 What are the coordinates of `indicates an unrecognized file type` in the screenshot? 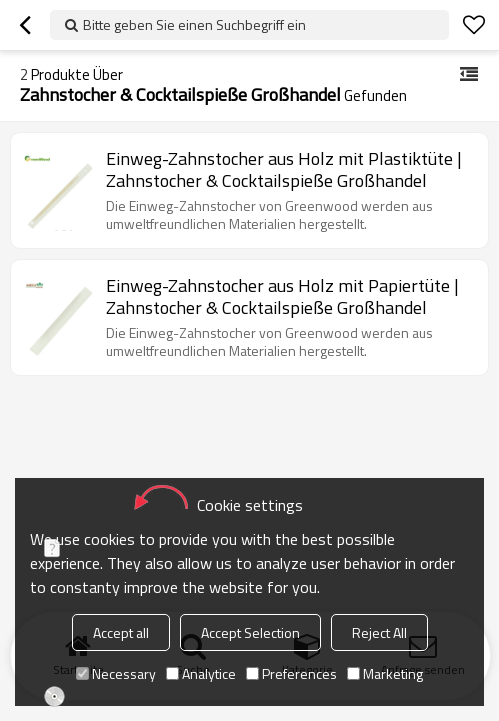 It's located at (52, 548).